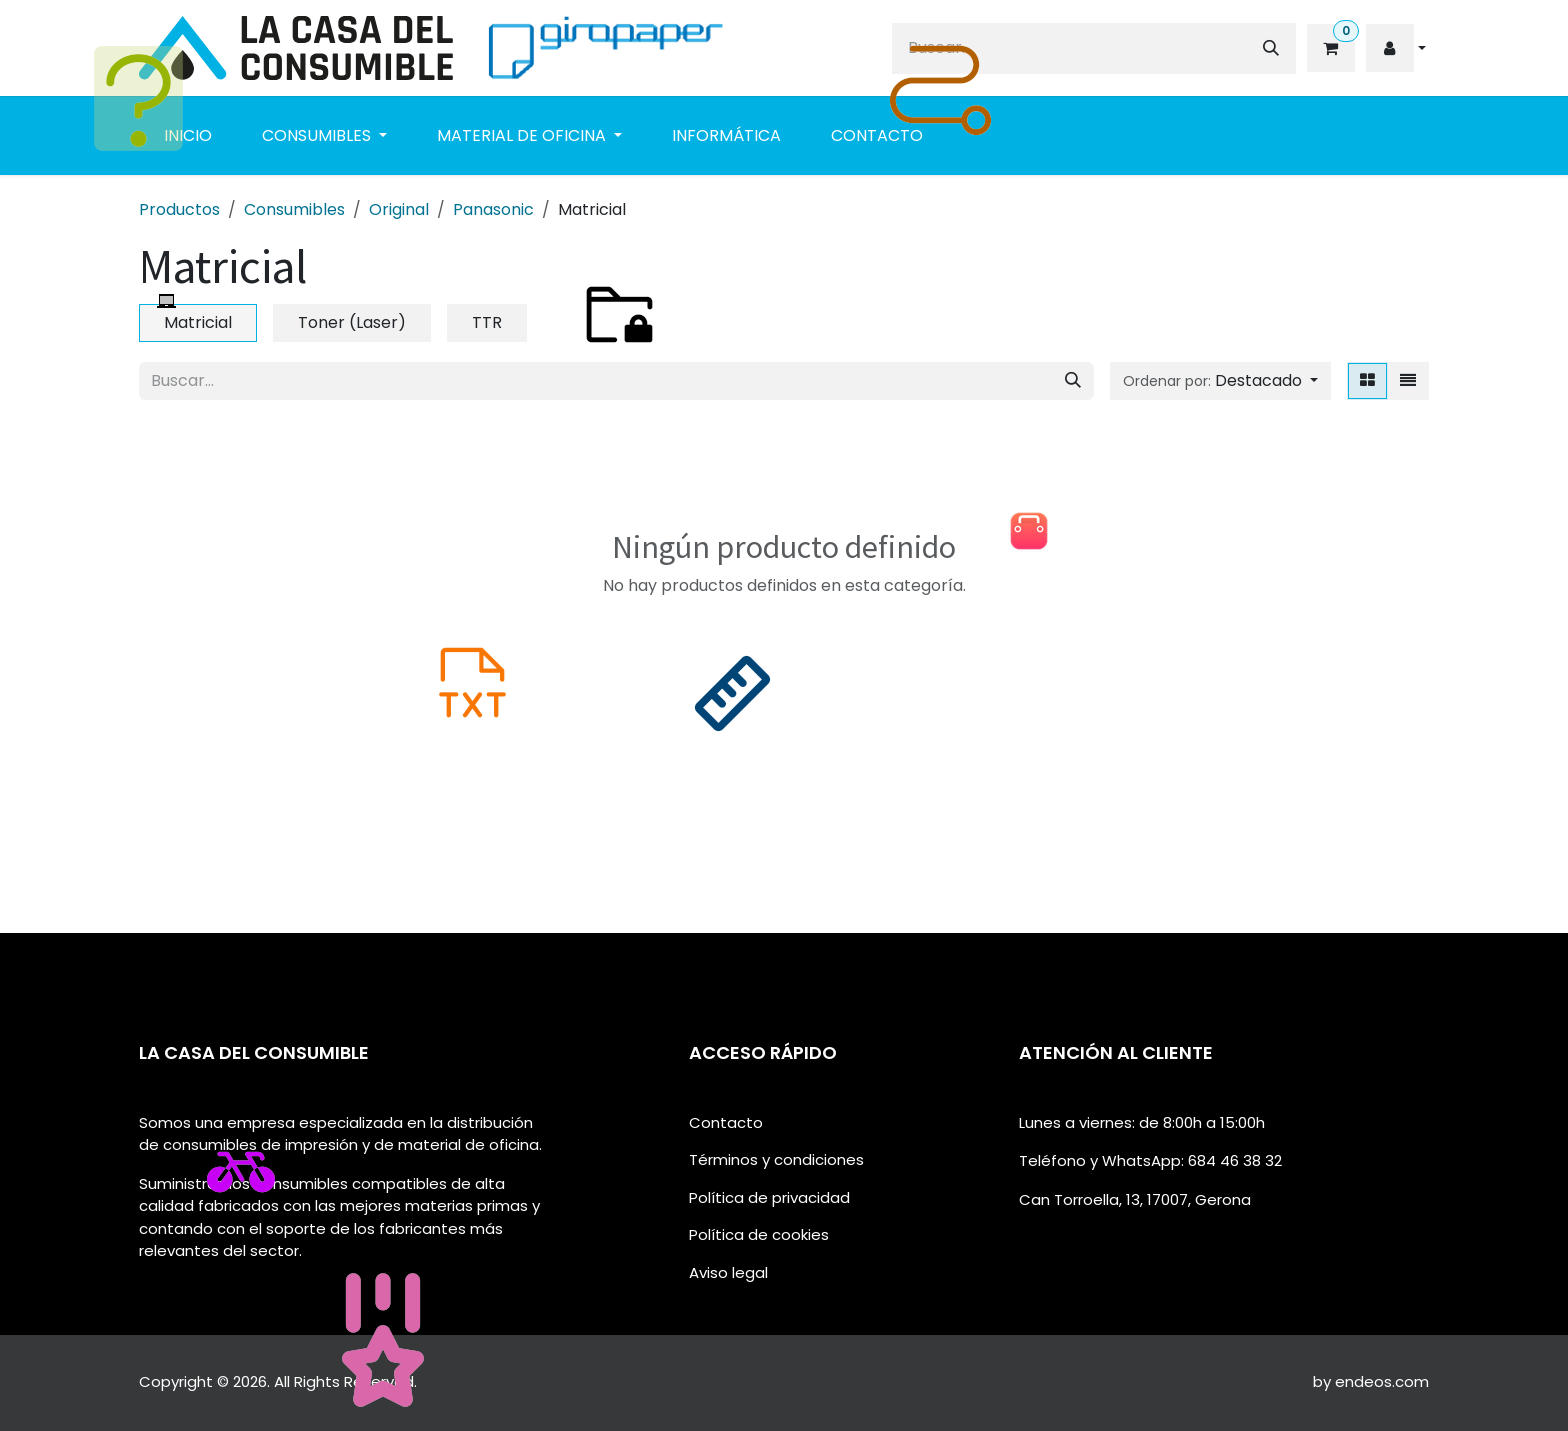 This screenshot has width=1568, height=1431. Describe the element at coordinates (732, 693) in the screenshot. I see `access measurement tools` at that location.